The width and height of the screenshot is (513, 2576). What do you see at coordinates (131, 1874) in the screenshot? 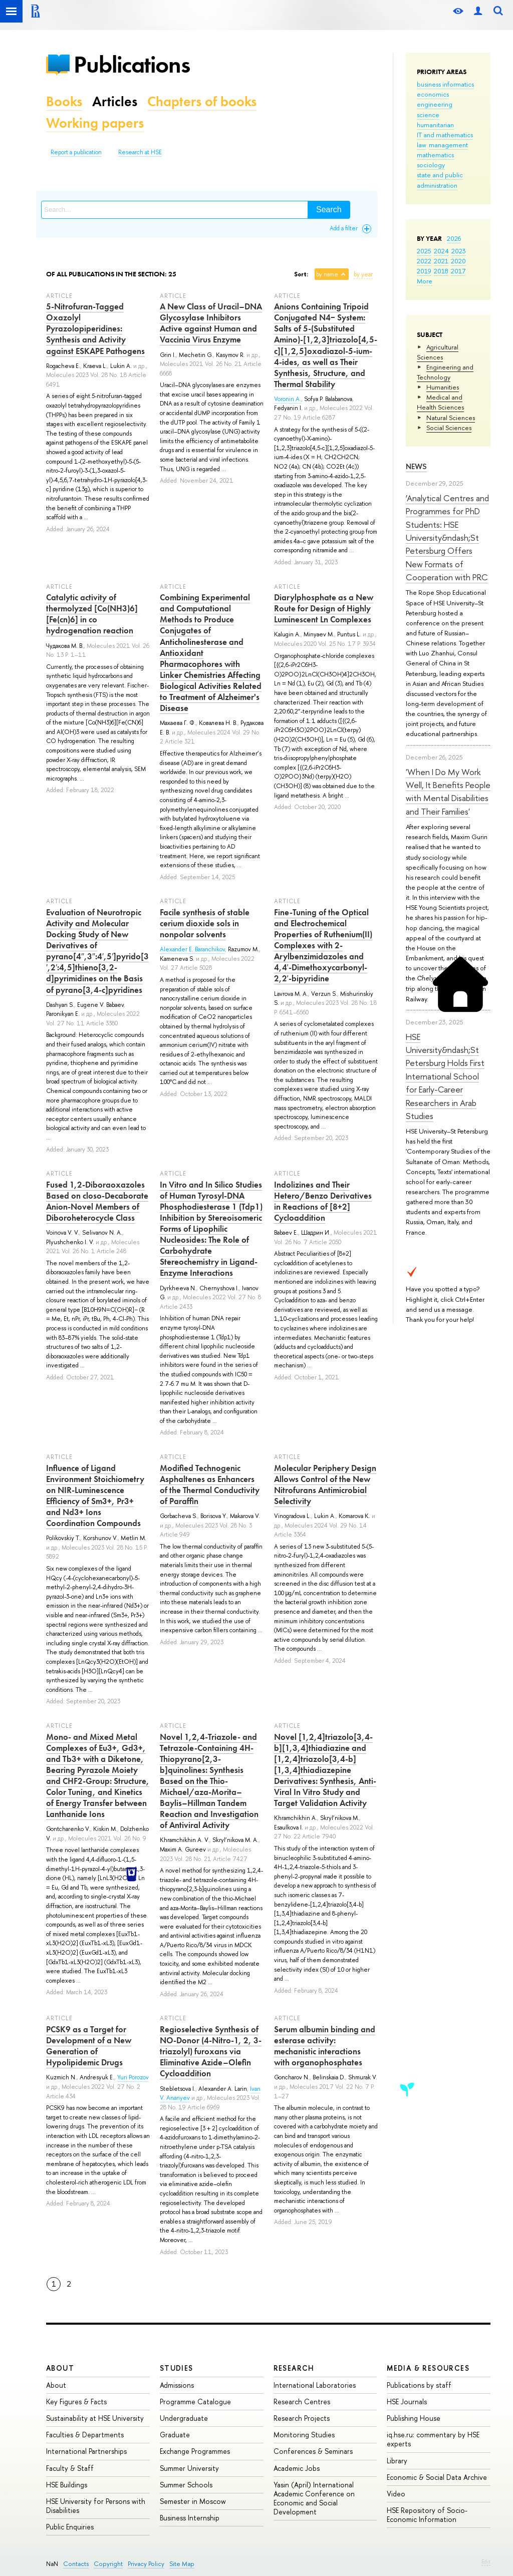
I see `track water intake or hydration` at bounding box center [131, 1874].